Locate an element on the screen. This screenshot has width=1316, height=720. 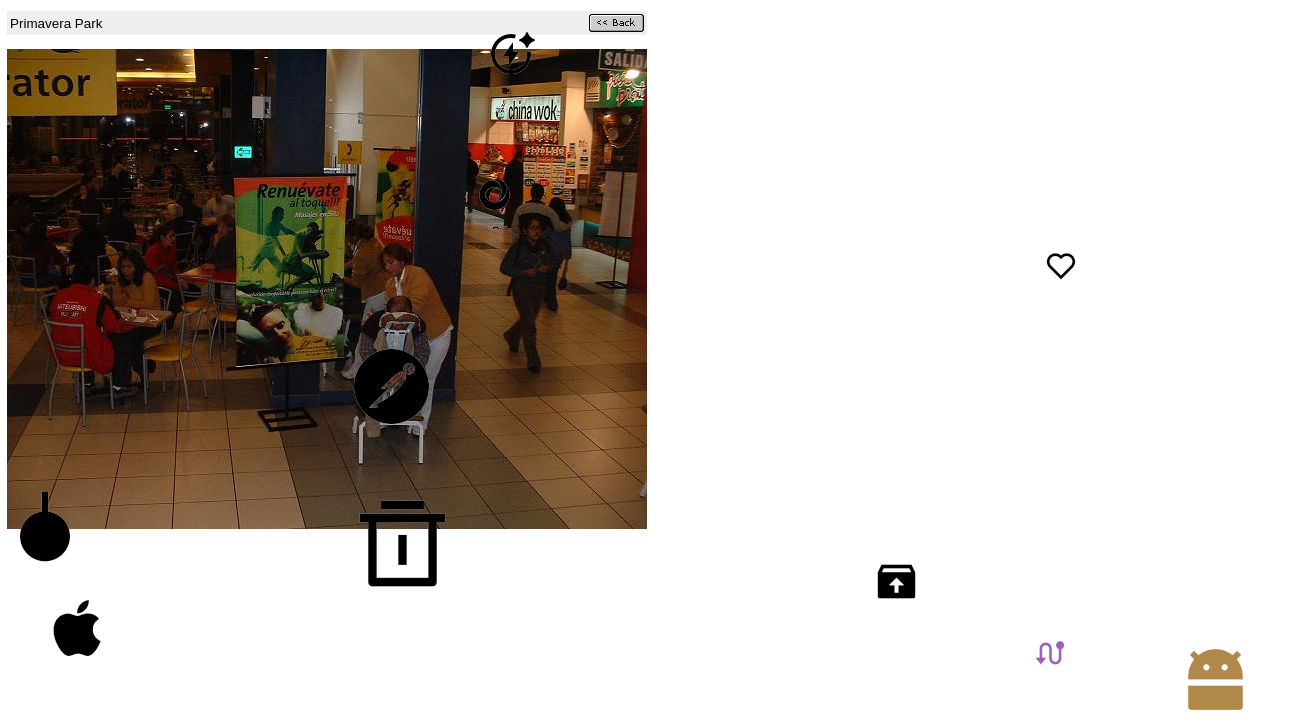
access AI-enhanced DVD or media features is located at coordinates (511, 54).